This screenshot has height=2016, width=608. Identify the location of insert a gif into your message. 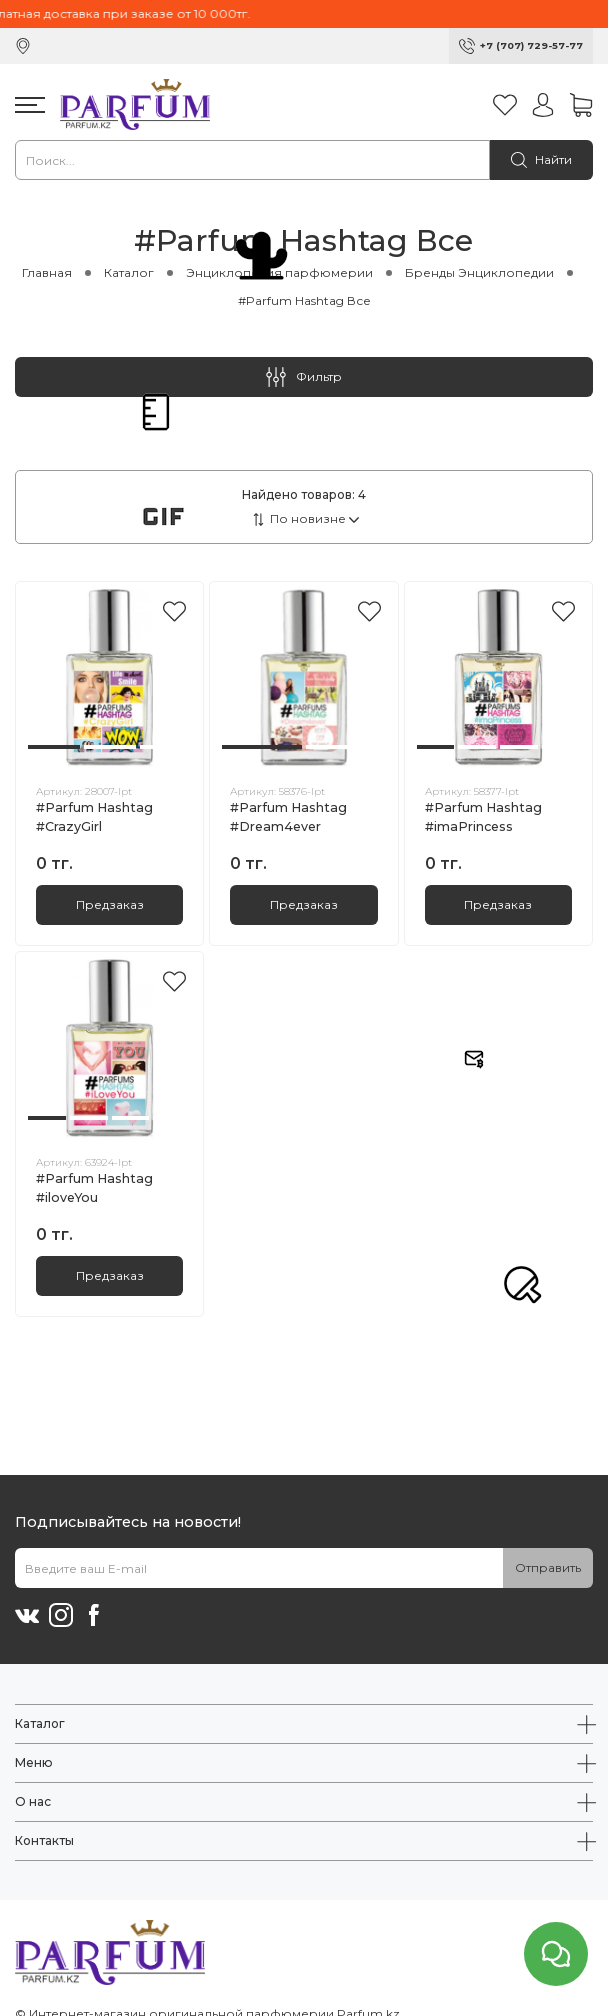
(163, 516).